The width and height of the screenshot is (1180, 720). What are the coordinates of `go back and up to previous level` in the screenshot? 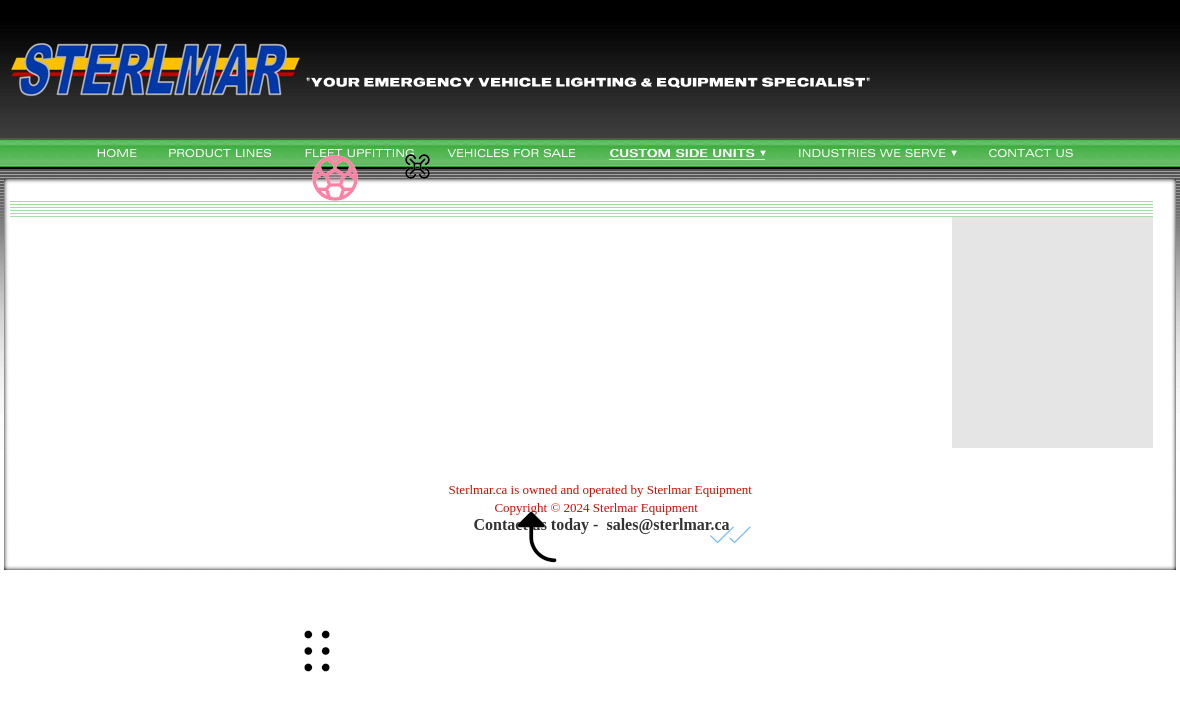 It's located at (537, 537).